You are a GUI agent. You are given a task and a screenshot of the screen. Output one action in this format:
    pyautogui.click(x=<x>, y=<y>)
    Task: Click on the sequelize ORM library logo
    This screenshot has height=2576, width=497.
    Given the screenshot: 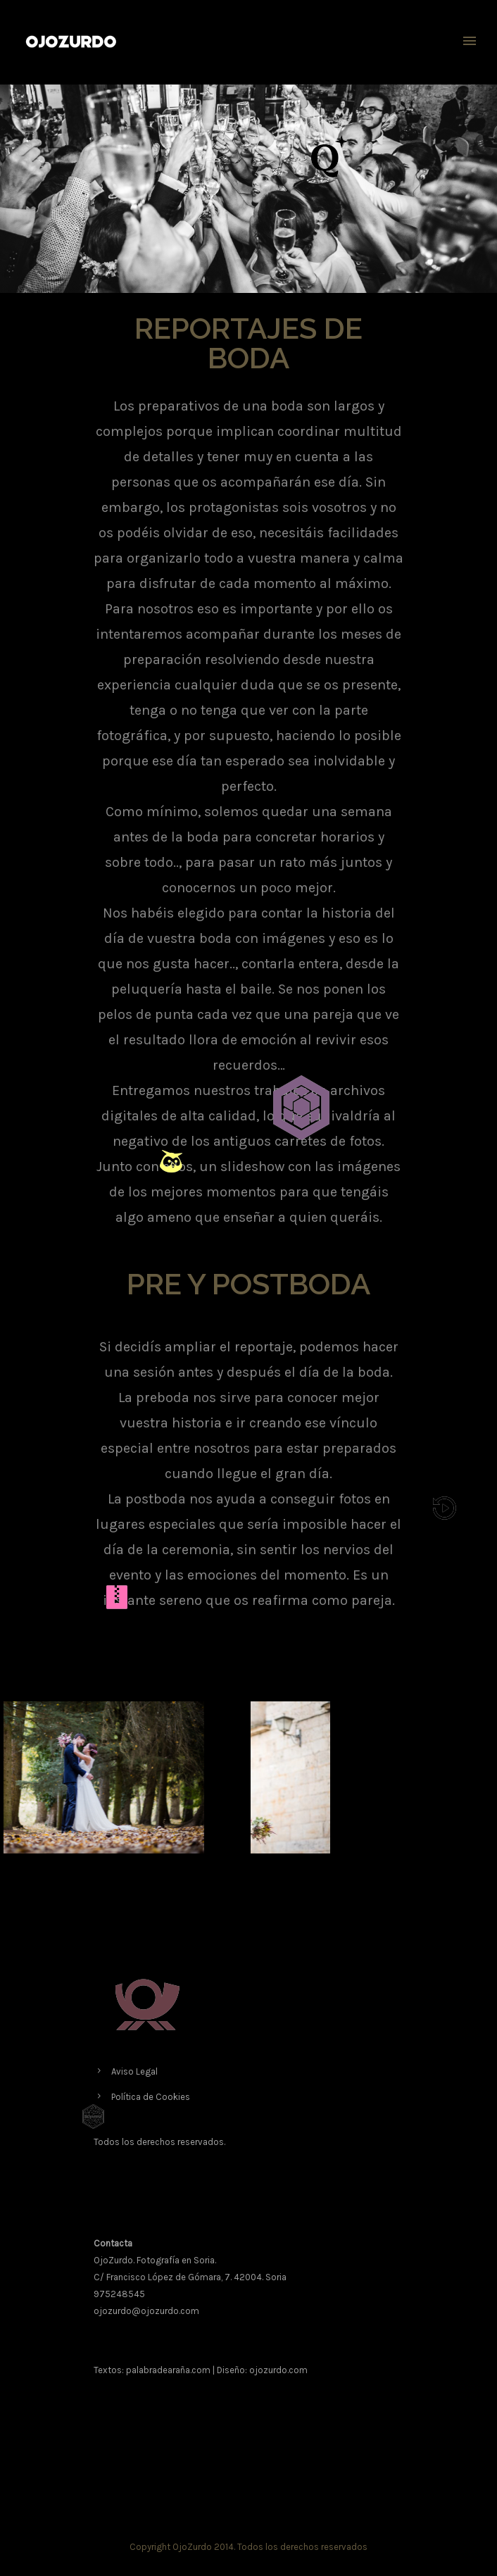 What is the action you would take?
    pyautogui.click(x=301, y=1108)
    